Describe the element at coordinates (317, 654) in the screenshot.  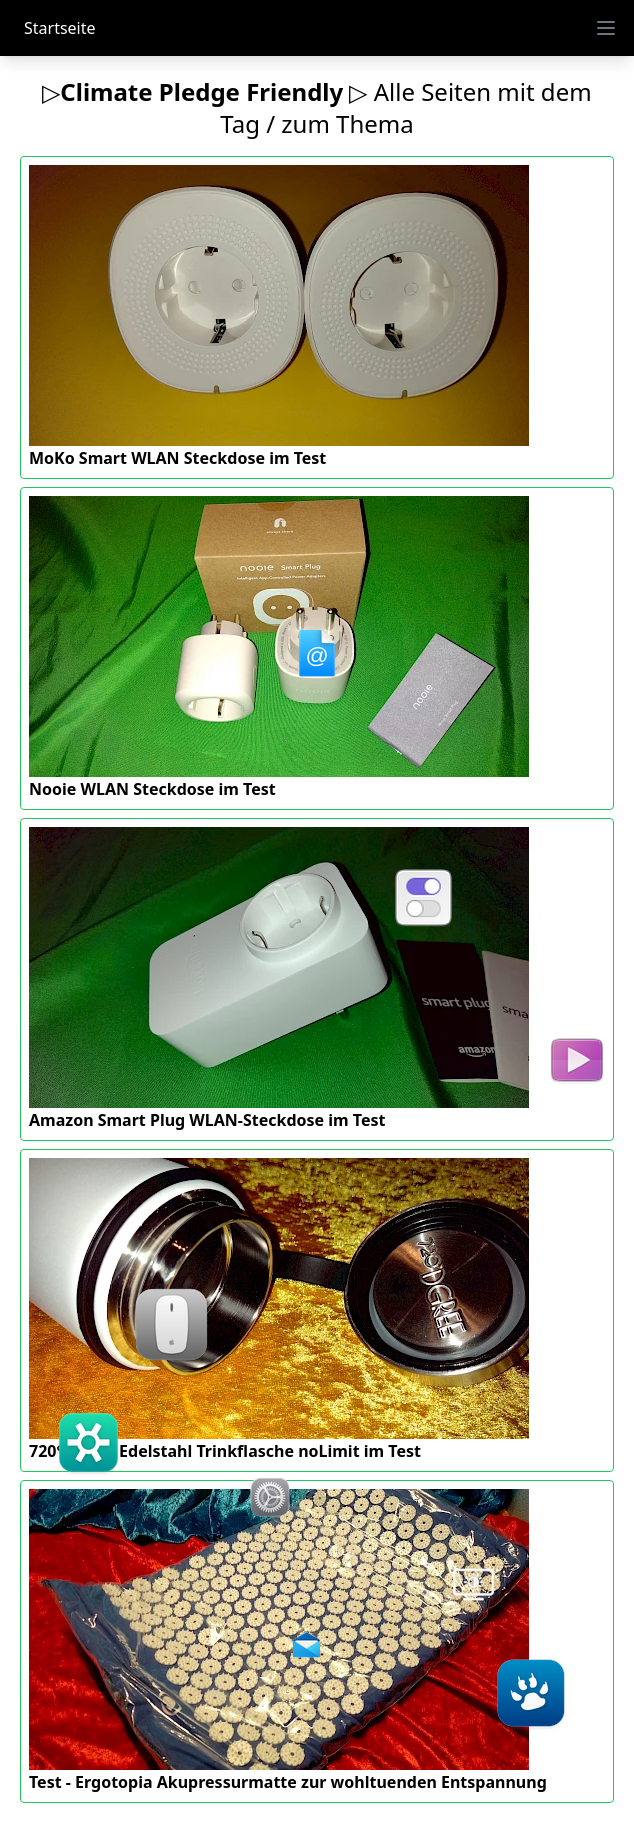
I see `address book or contacts file` at that location.